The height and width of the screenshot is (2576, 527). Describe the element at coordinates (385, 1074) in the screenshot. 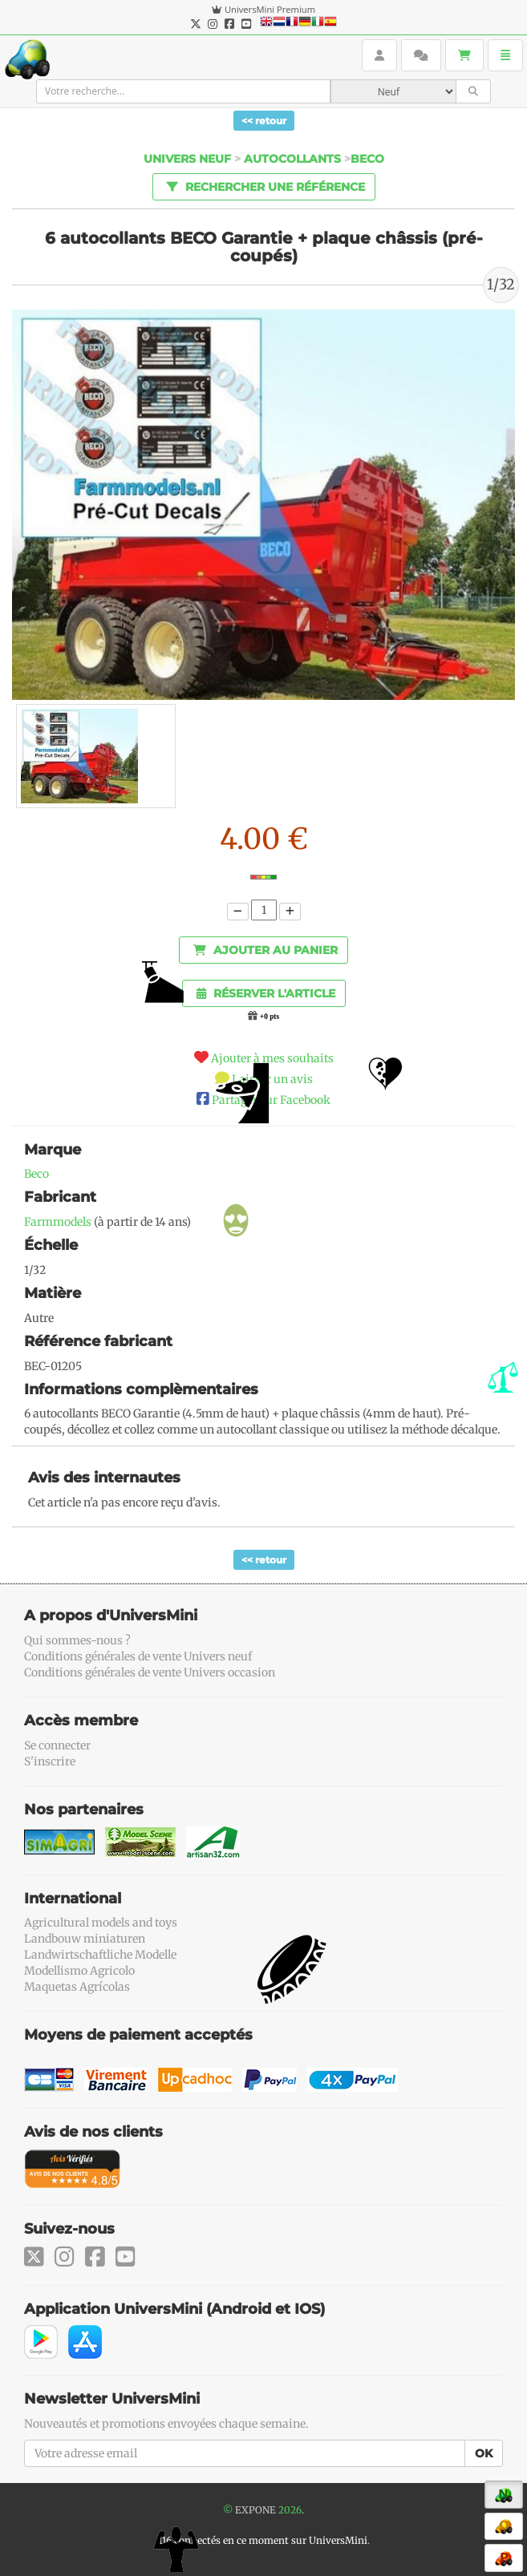

I see `indicates partial health or damage in a game` at that location.